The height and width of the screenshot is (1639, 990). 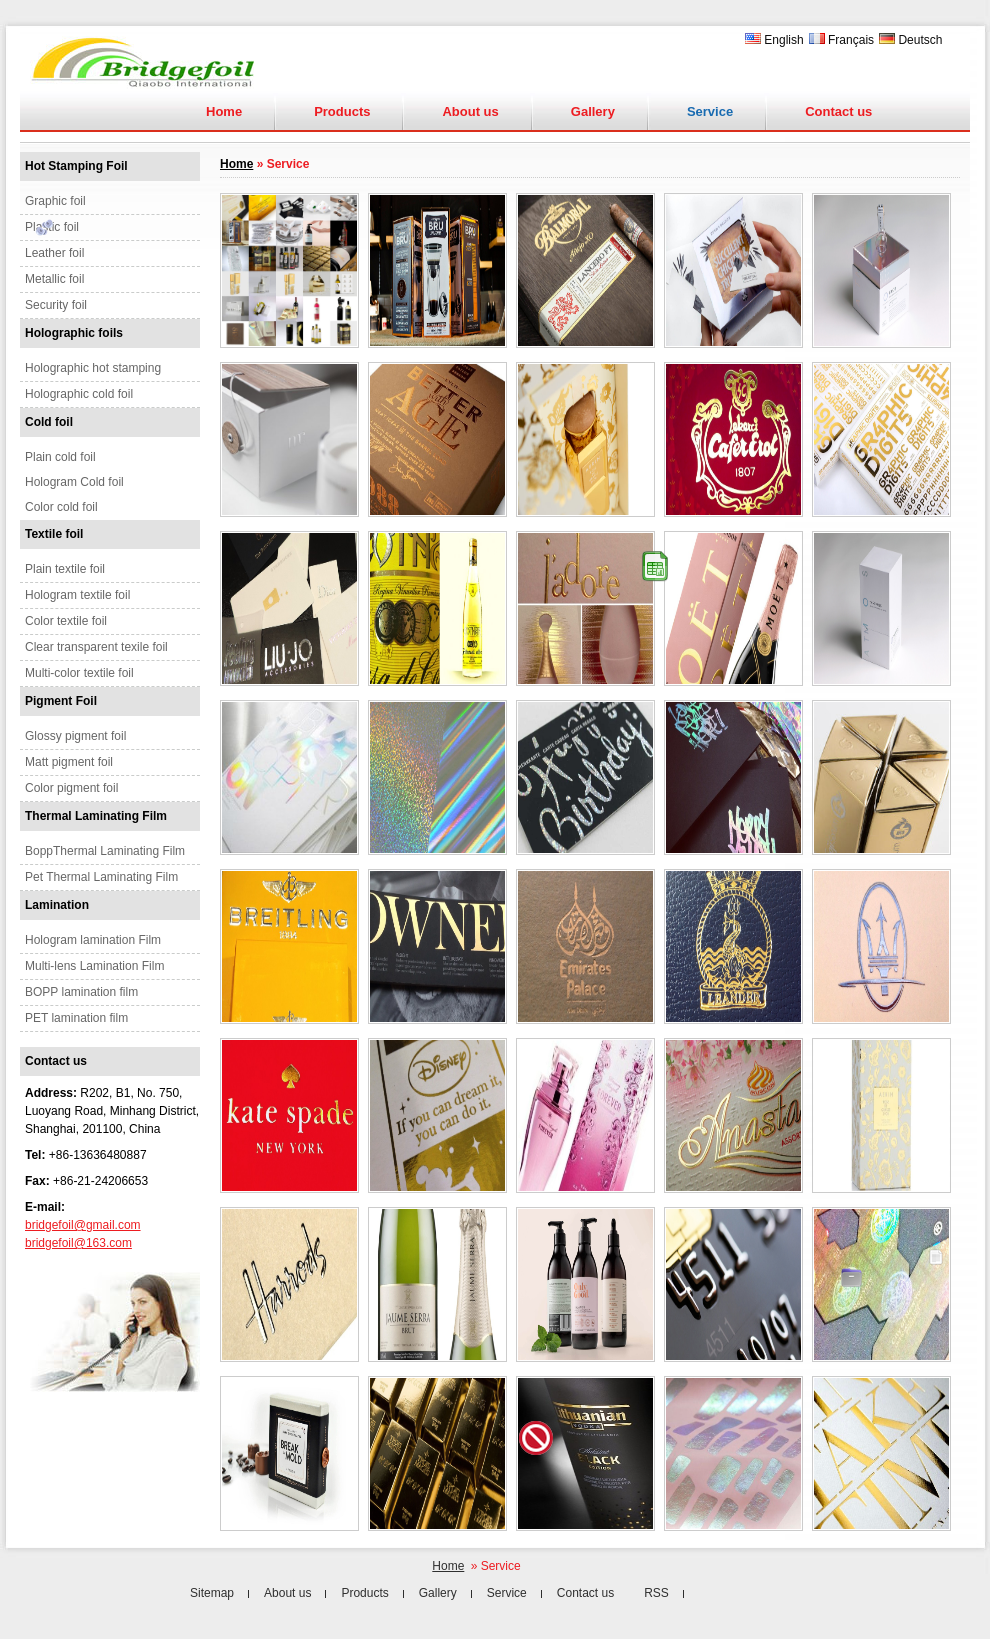 I want to click on open the file manager app, so click(x=851, y=1277).